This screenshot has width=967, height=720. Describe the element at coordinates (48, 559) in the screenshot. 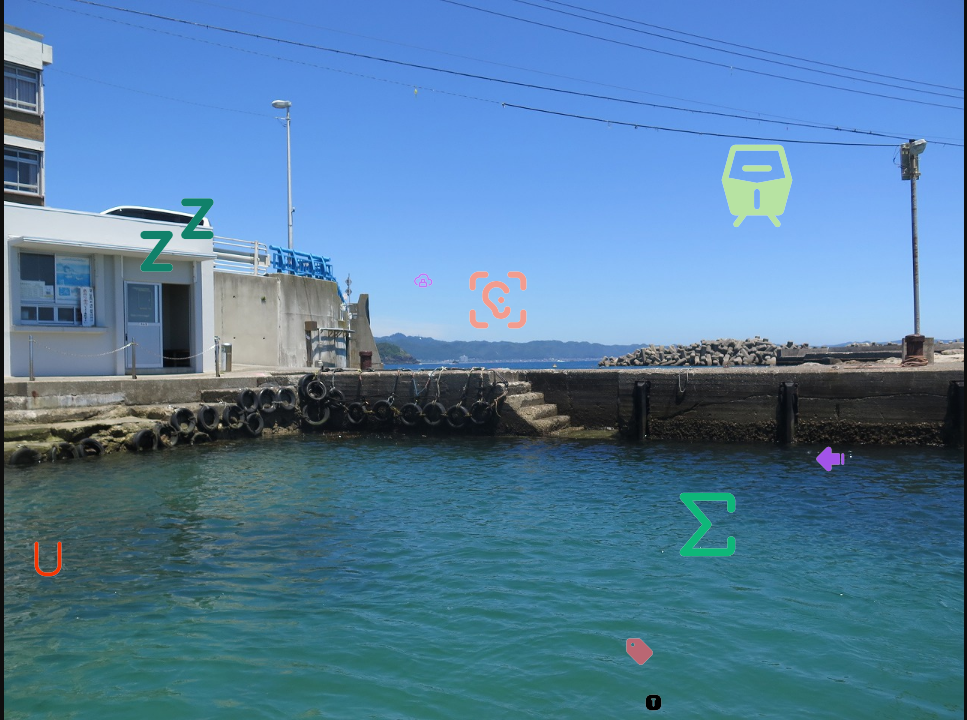

I see `represents the letter U in text or keyboard input` at that location.